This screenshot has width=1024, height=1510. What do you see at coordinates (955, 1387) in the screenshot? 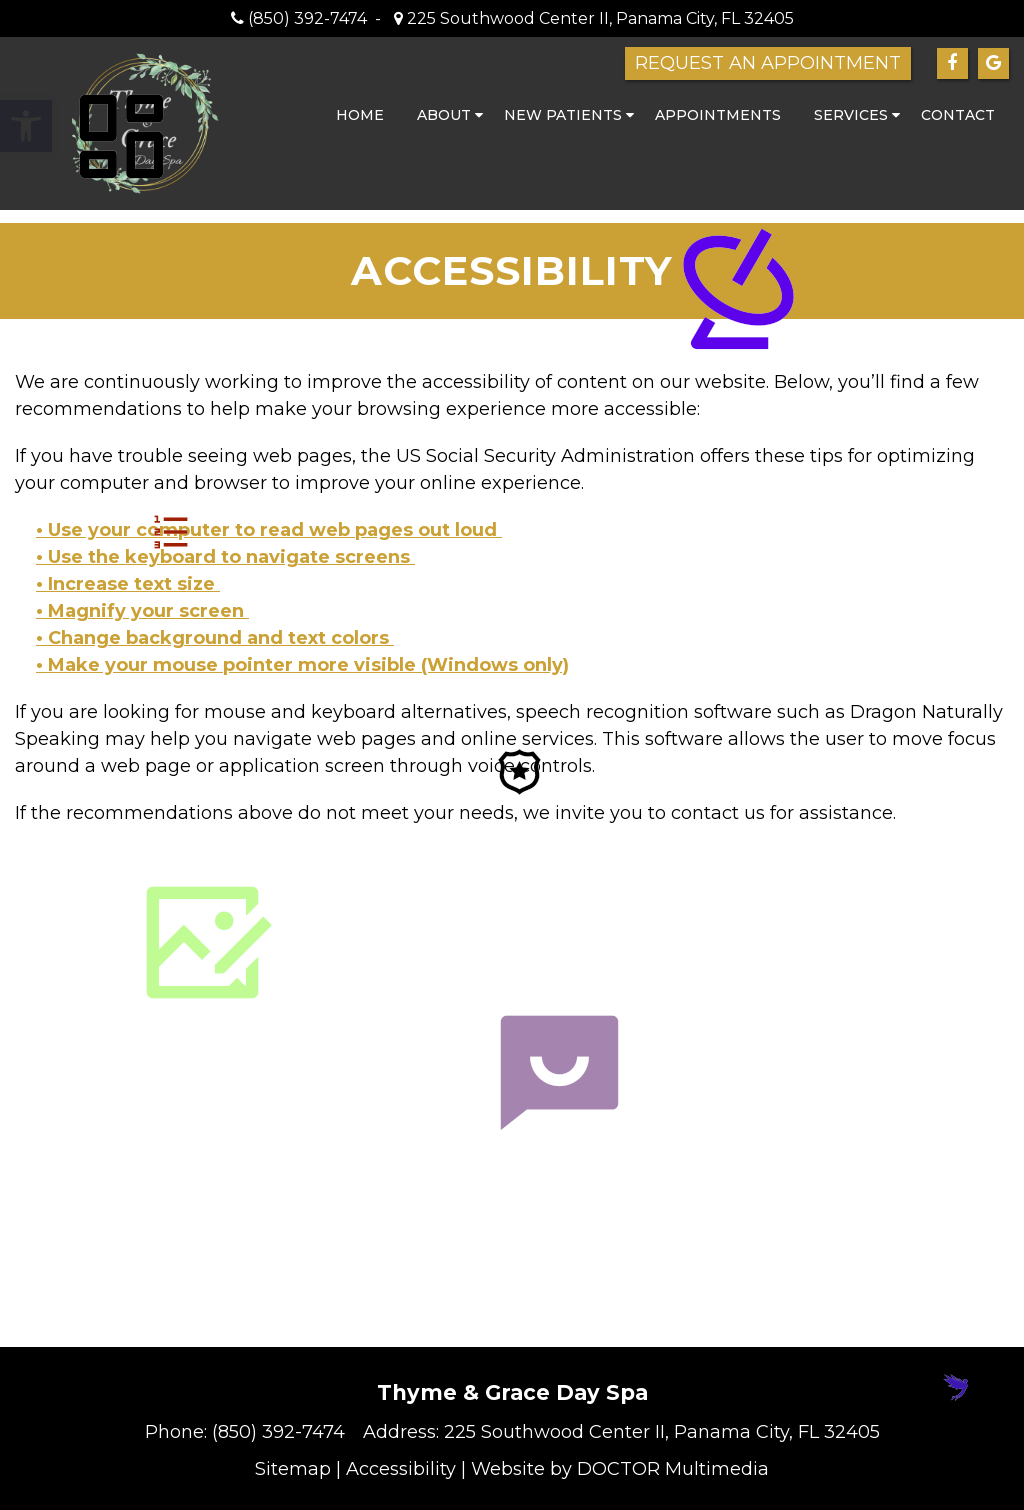
I see `studiovinari brand logo` at bounding box center [955, 1387].